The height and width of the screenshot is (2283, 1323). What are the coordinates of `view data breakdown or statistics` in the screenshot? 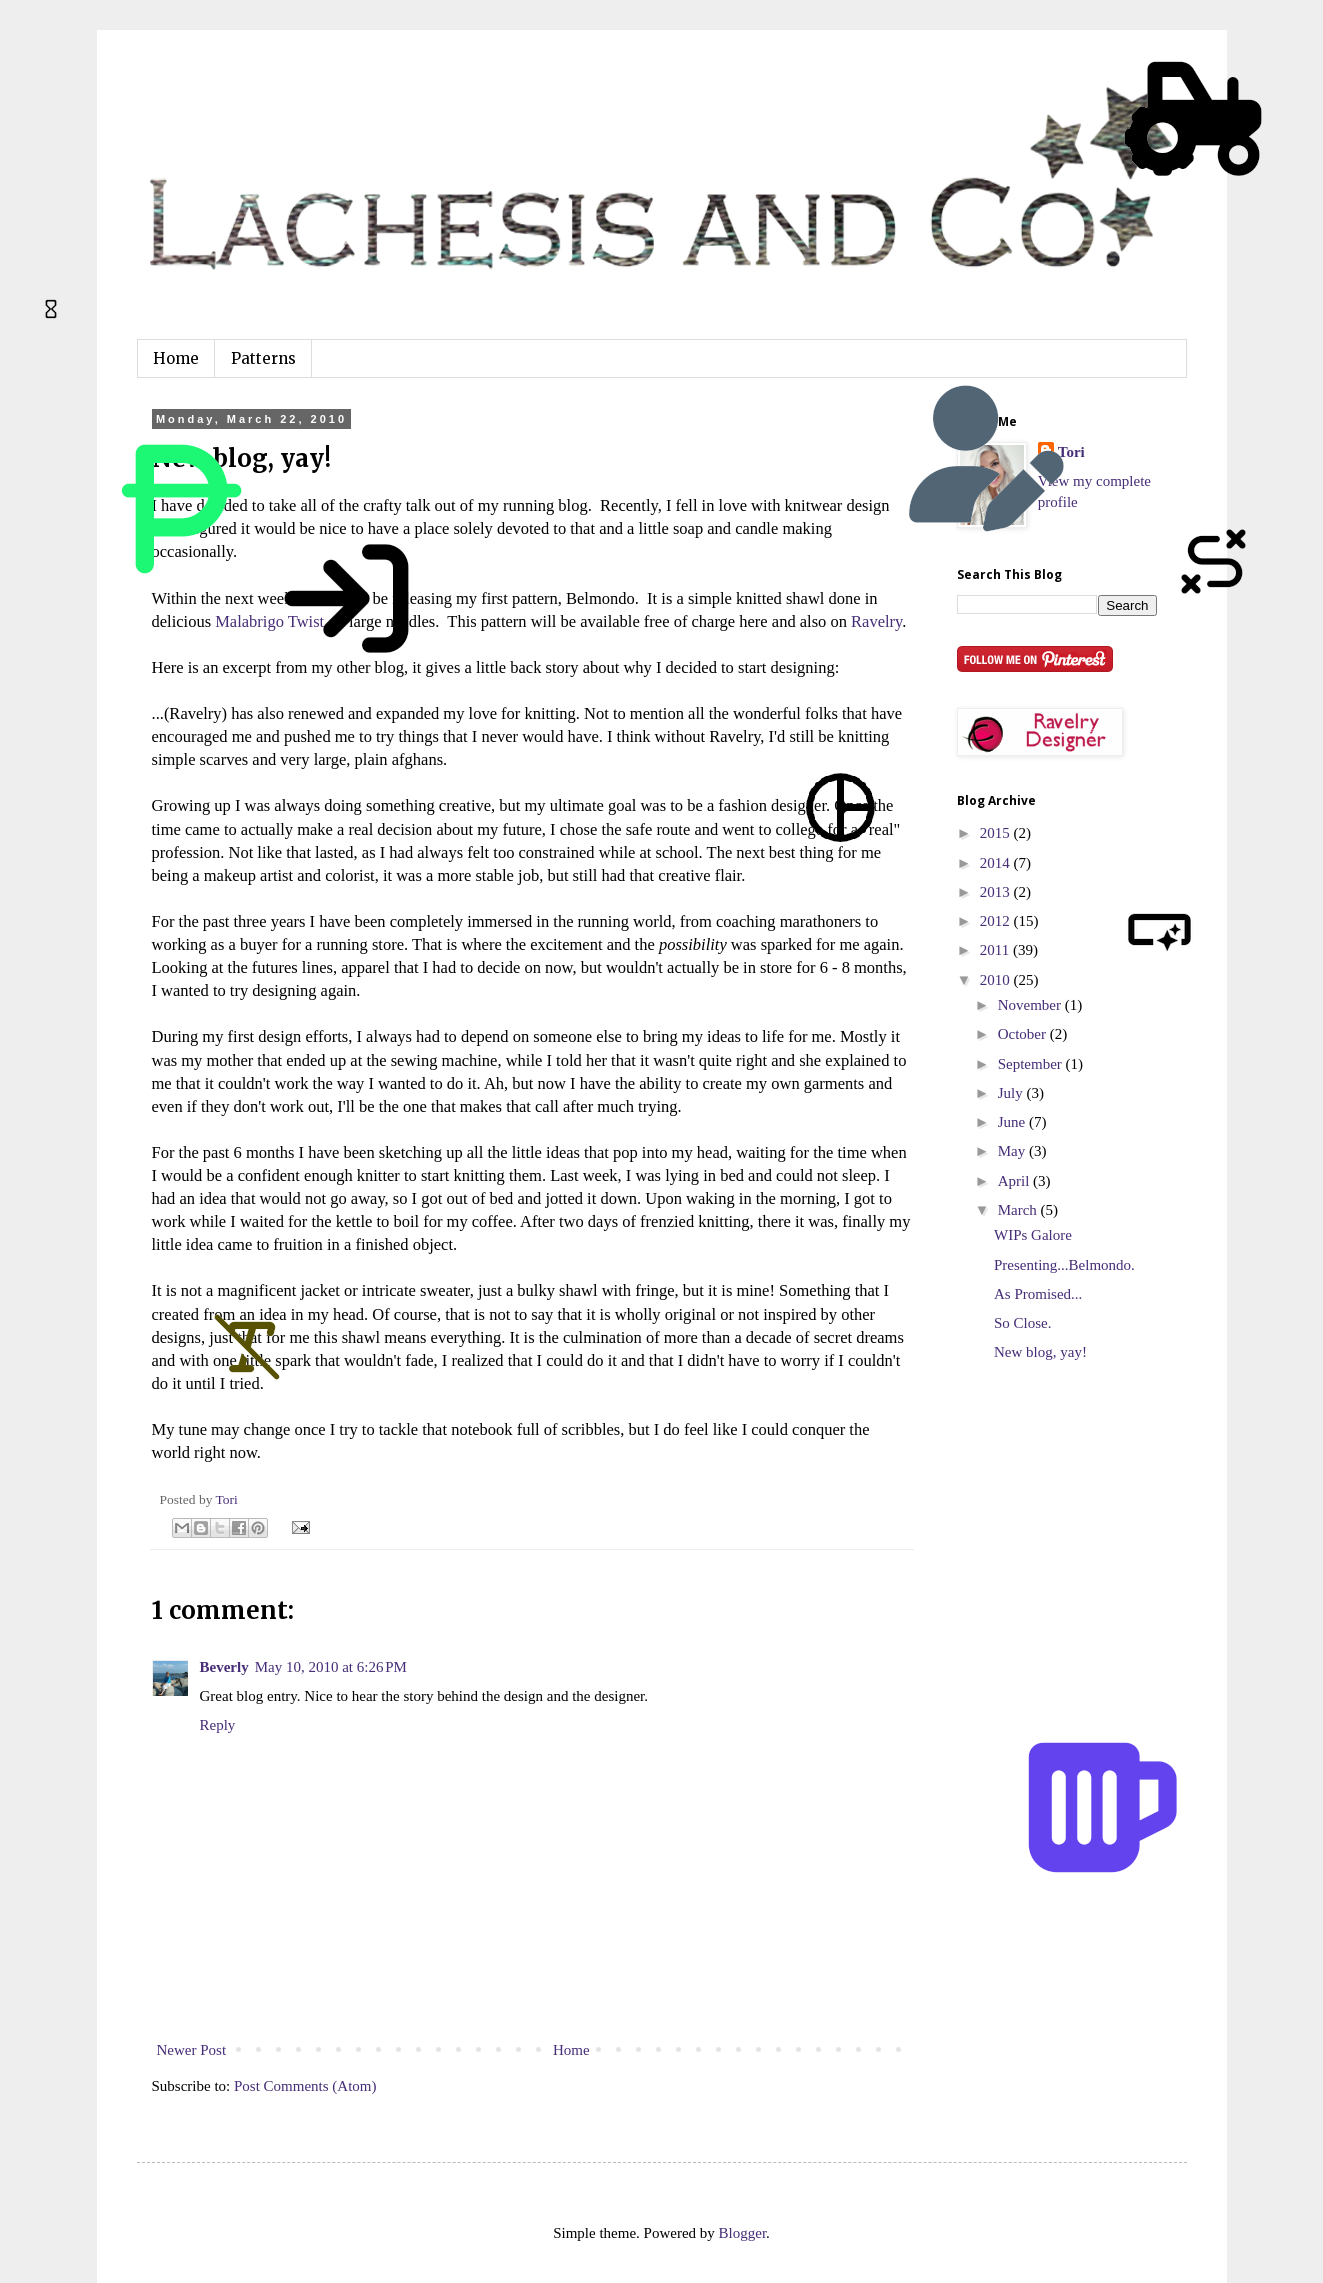 It's located at (840, 807).